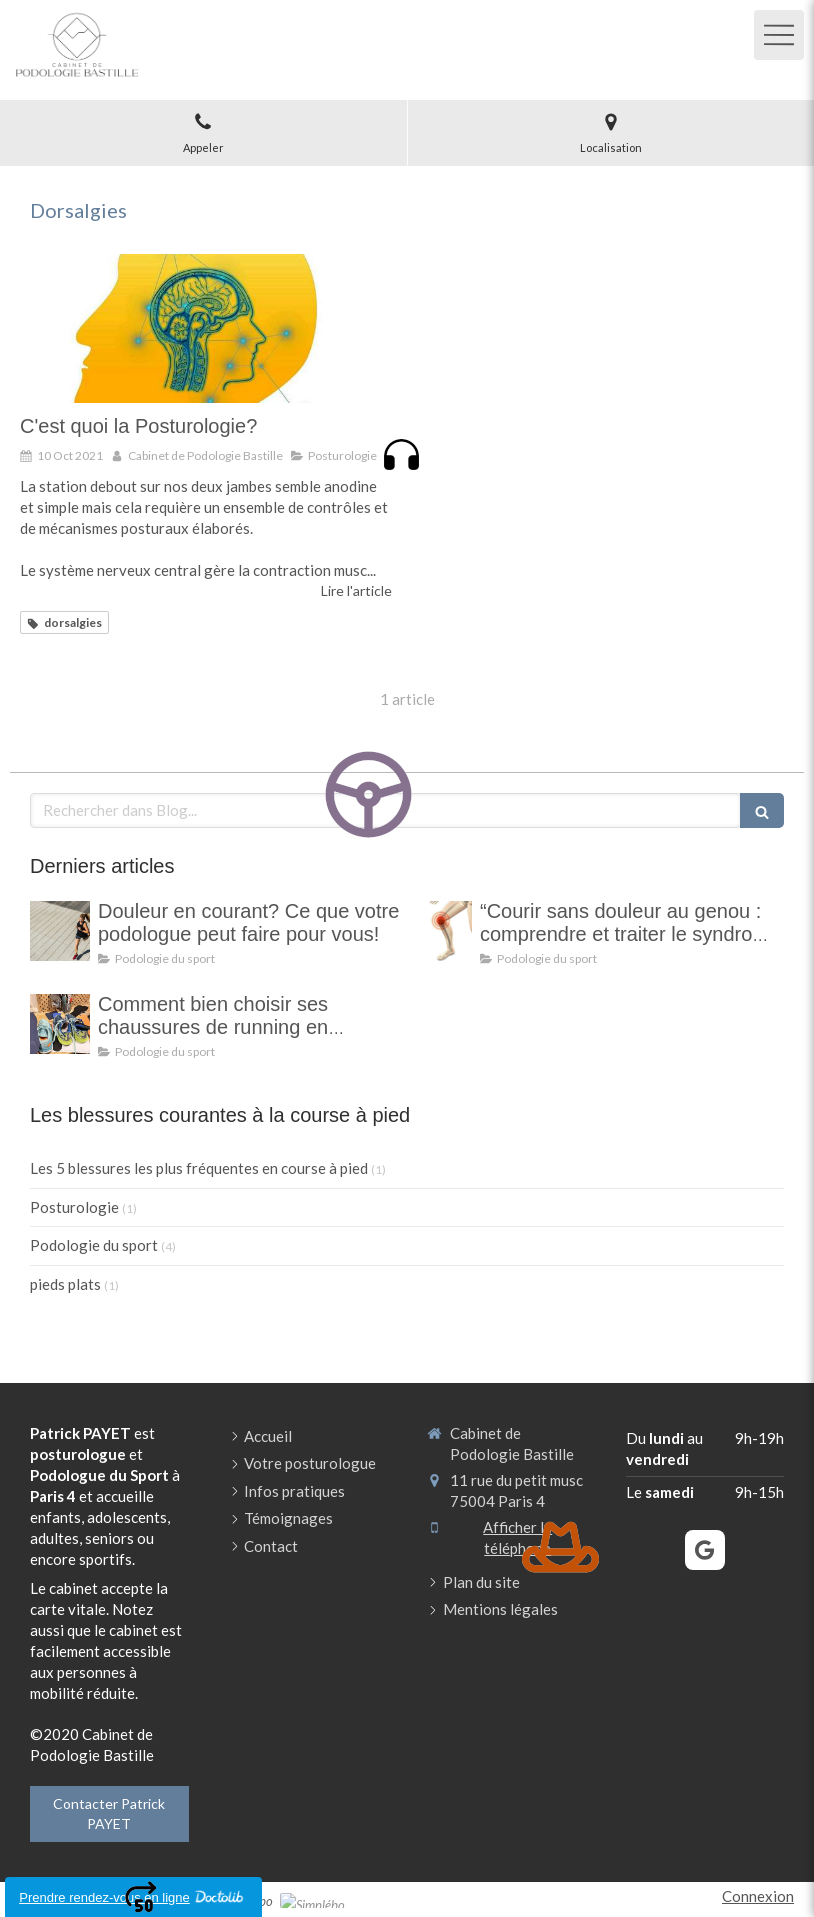  Describe the element at coordinates (141, 1897) in the screenshot. I see `skip forward 50 seconds` at that location.